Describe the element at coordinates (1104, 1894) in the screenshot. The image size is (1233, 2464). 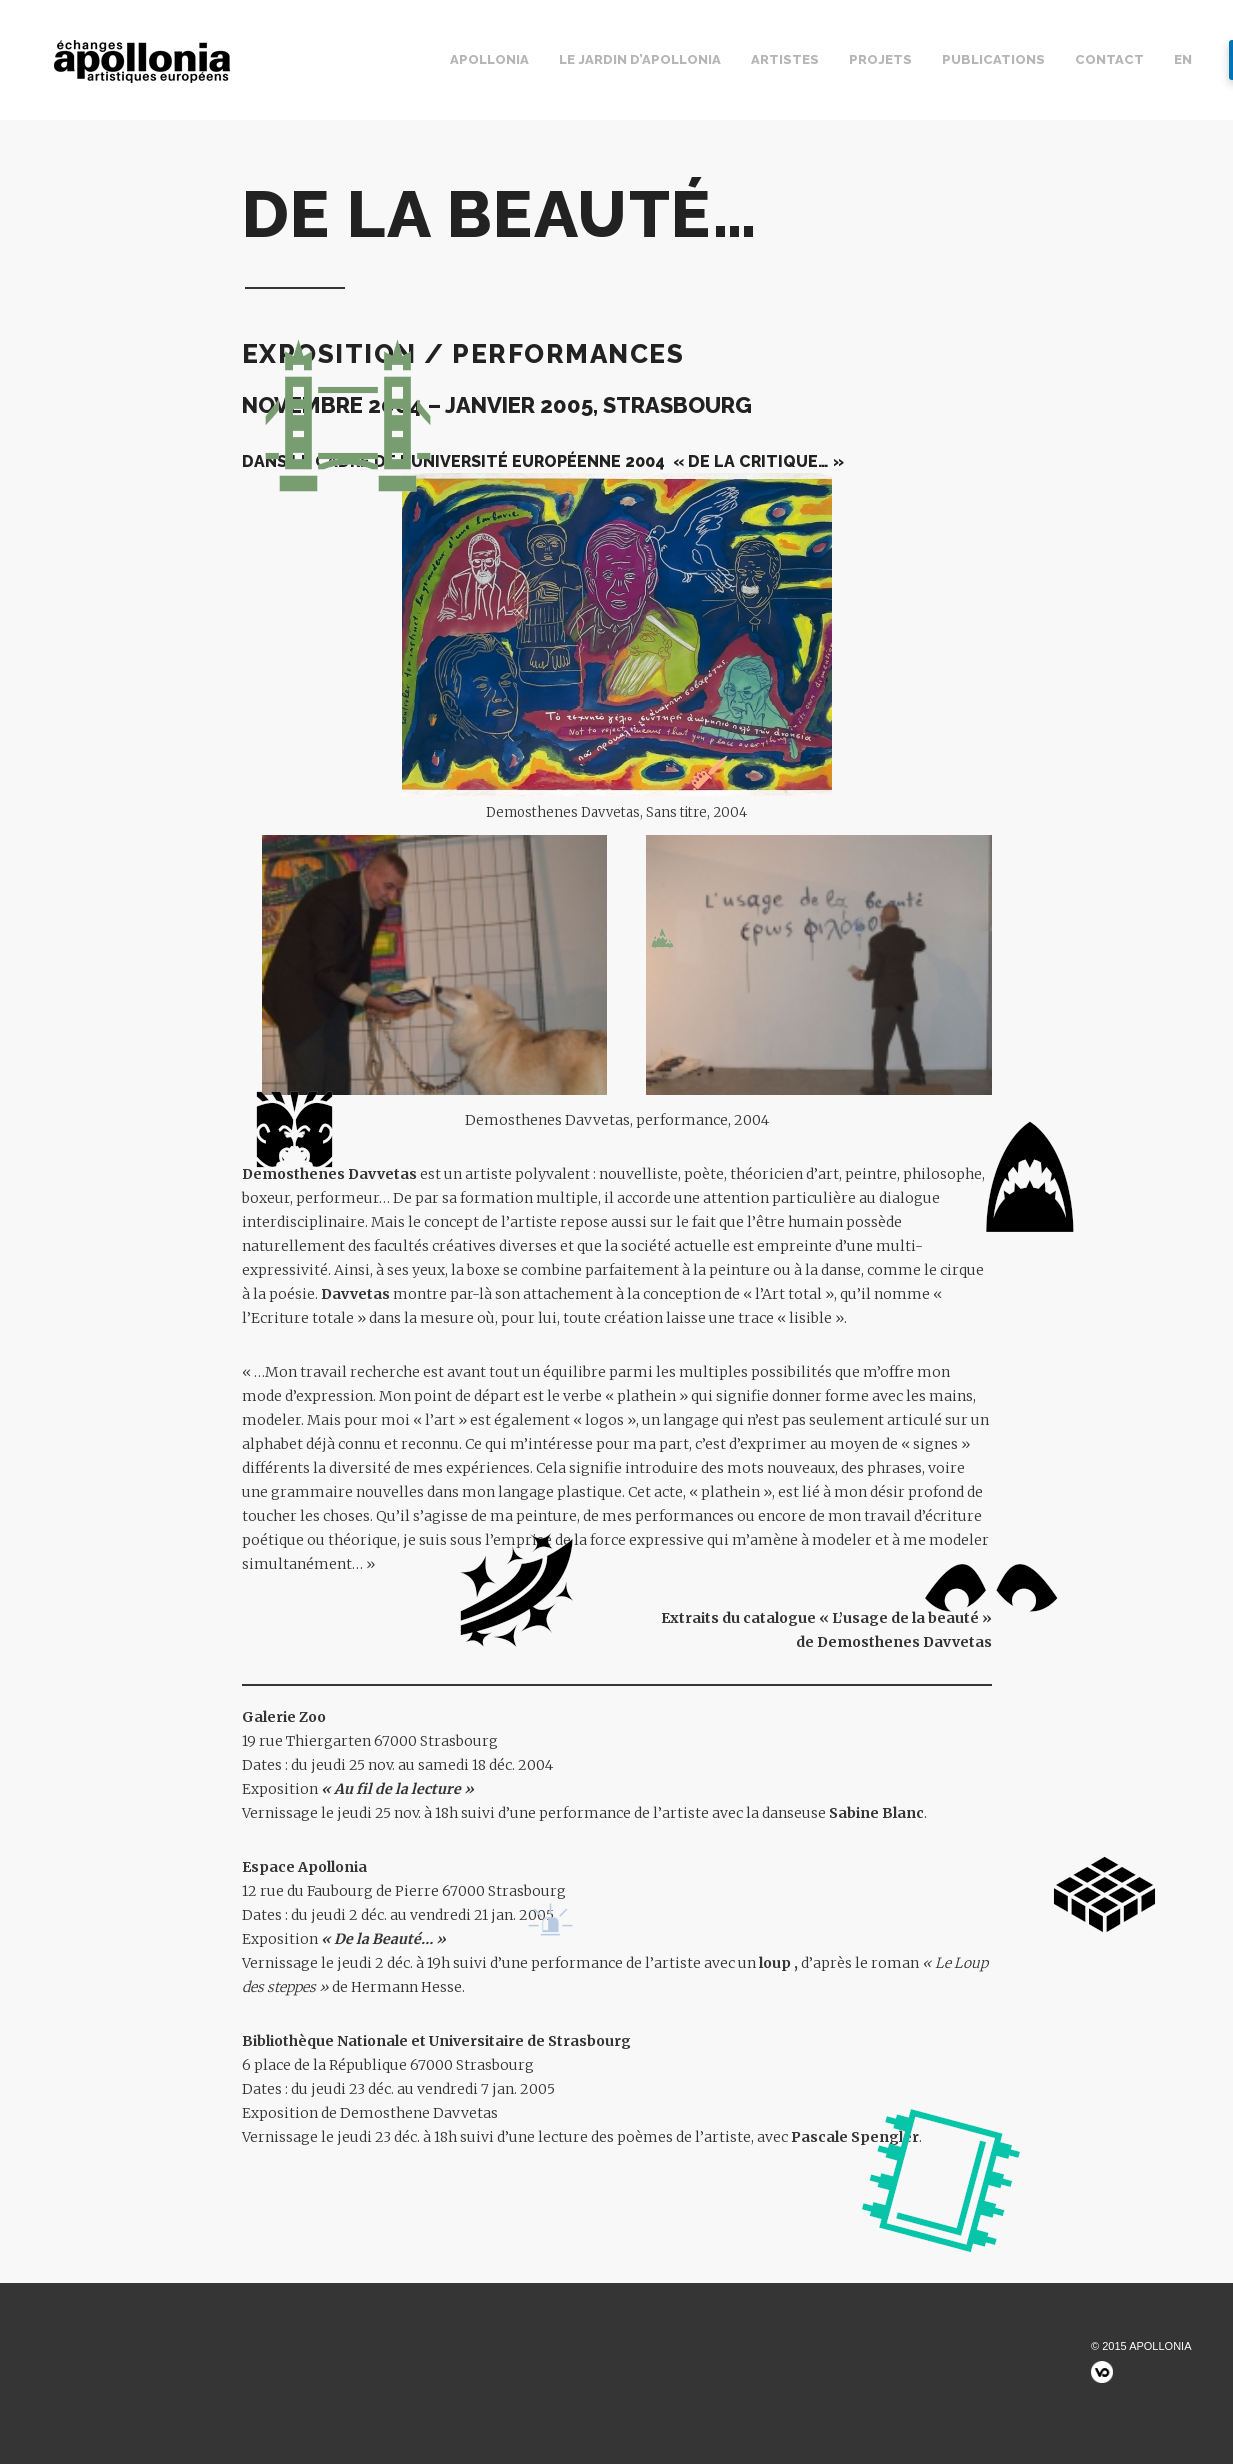
I see `select or place a platform tile` at that location.